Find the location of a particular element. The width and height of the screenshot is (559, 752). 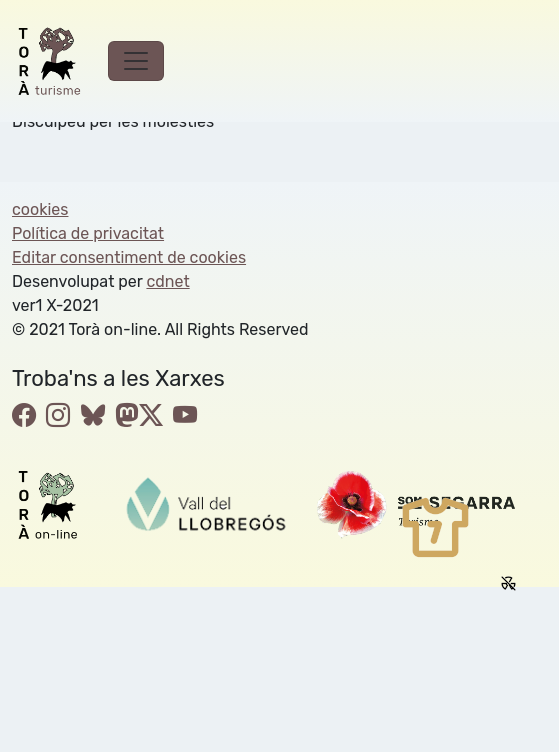

disable radiation or hazard alerts is located at coordinates (508, 583).